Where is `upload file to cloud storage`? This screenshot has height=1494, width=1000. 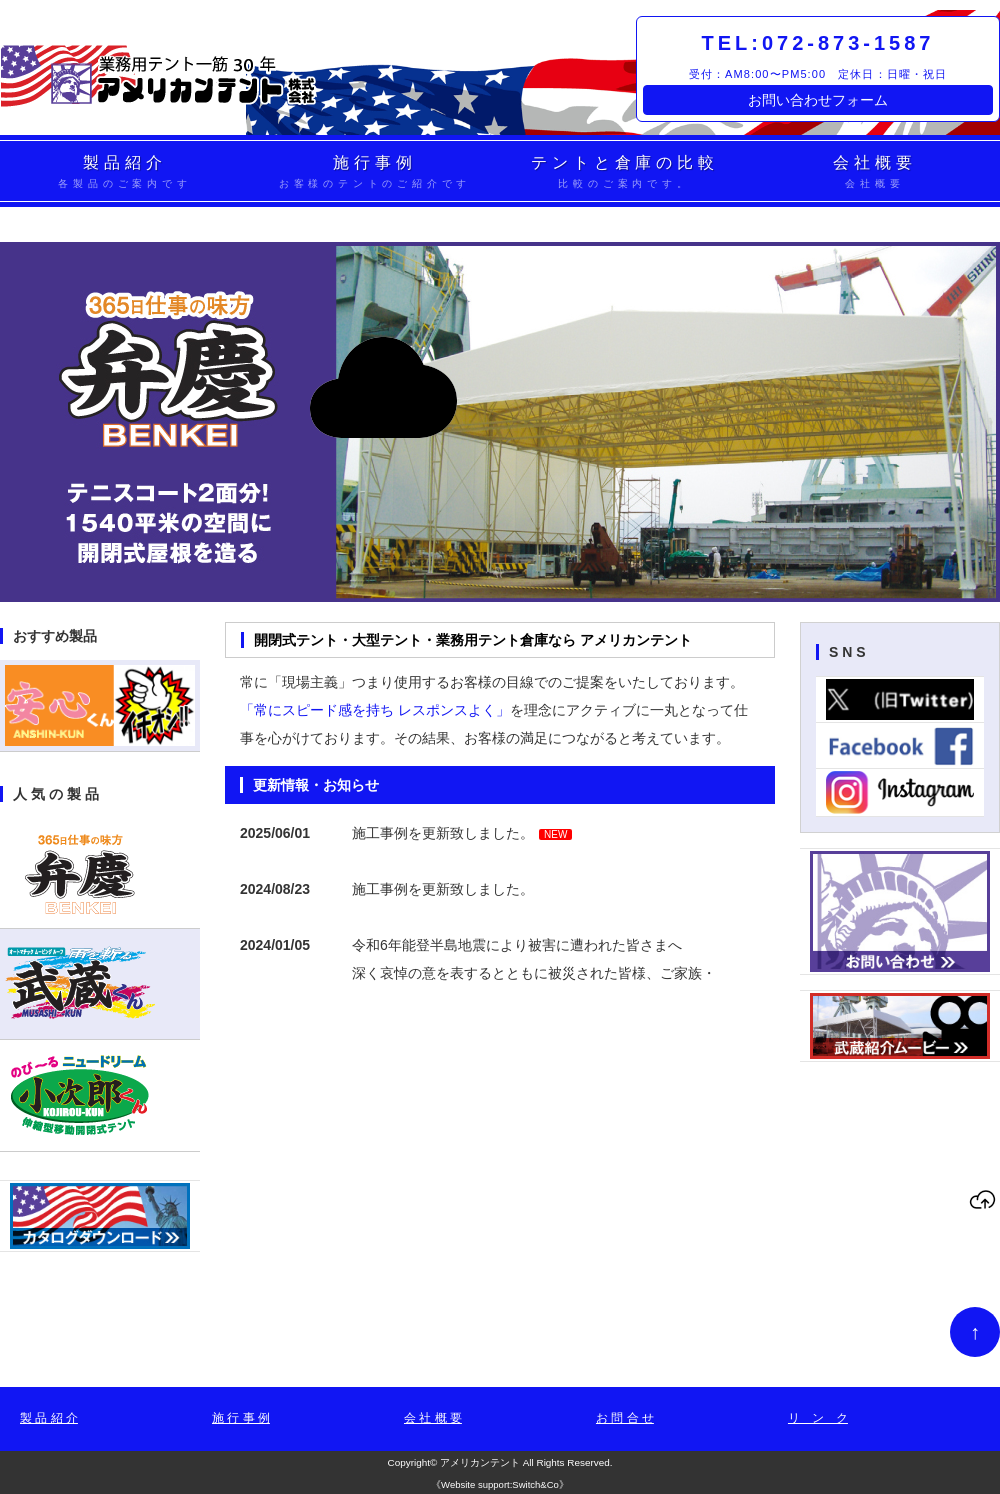
upload file to cloud storage is located at coordinates (982, 1199).